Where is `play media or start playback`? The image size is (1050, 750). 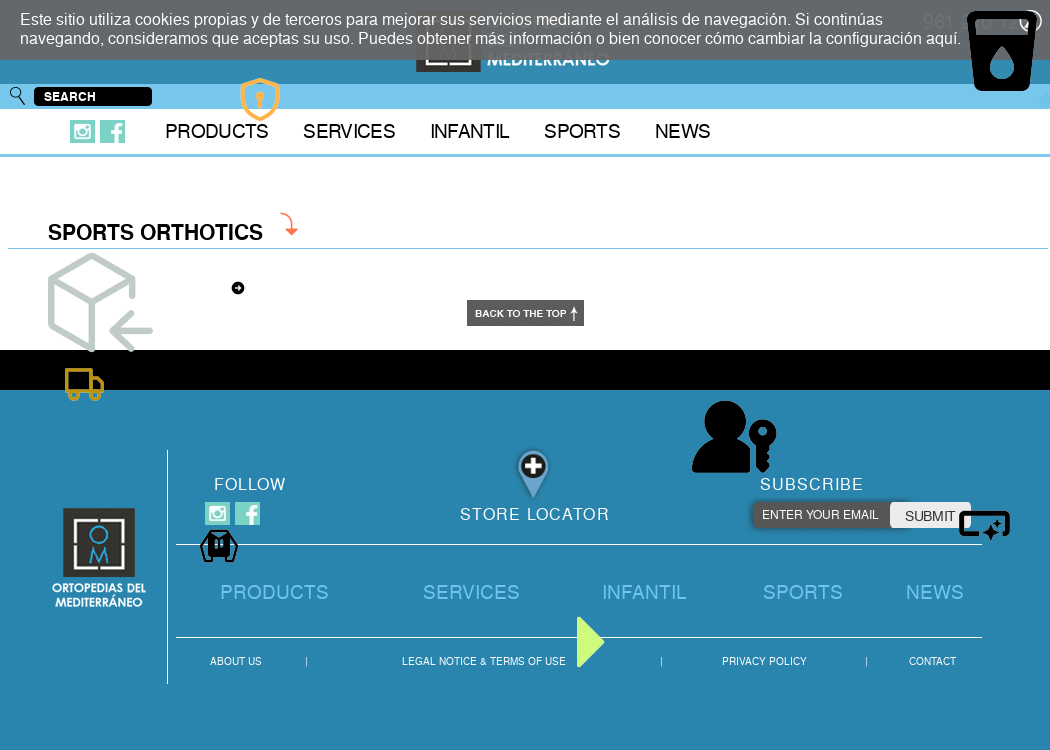
play media or start playback is located at coordinates (591, 642).